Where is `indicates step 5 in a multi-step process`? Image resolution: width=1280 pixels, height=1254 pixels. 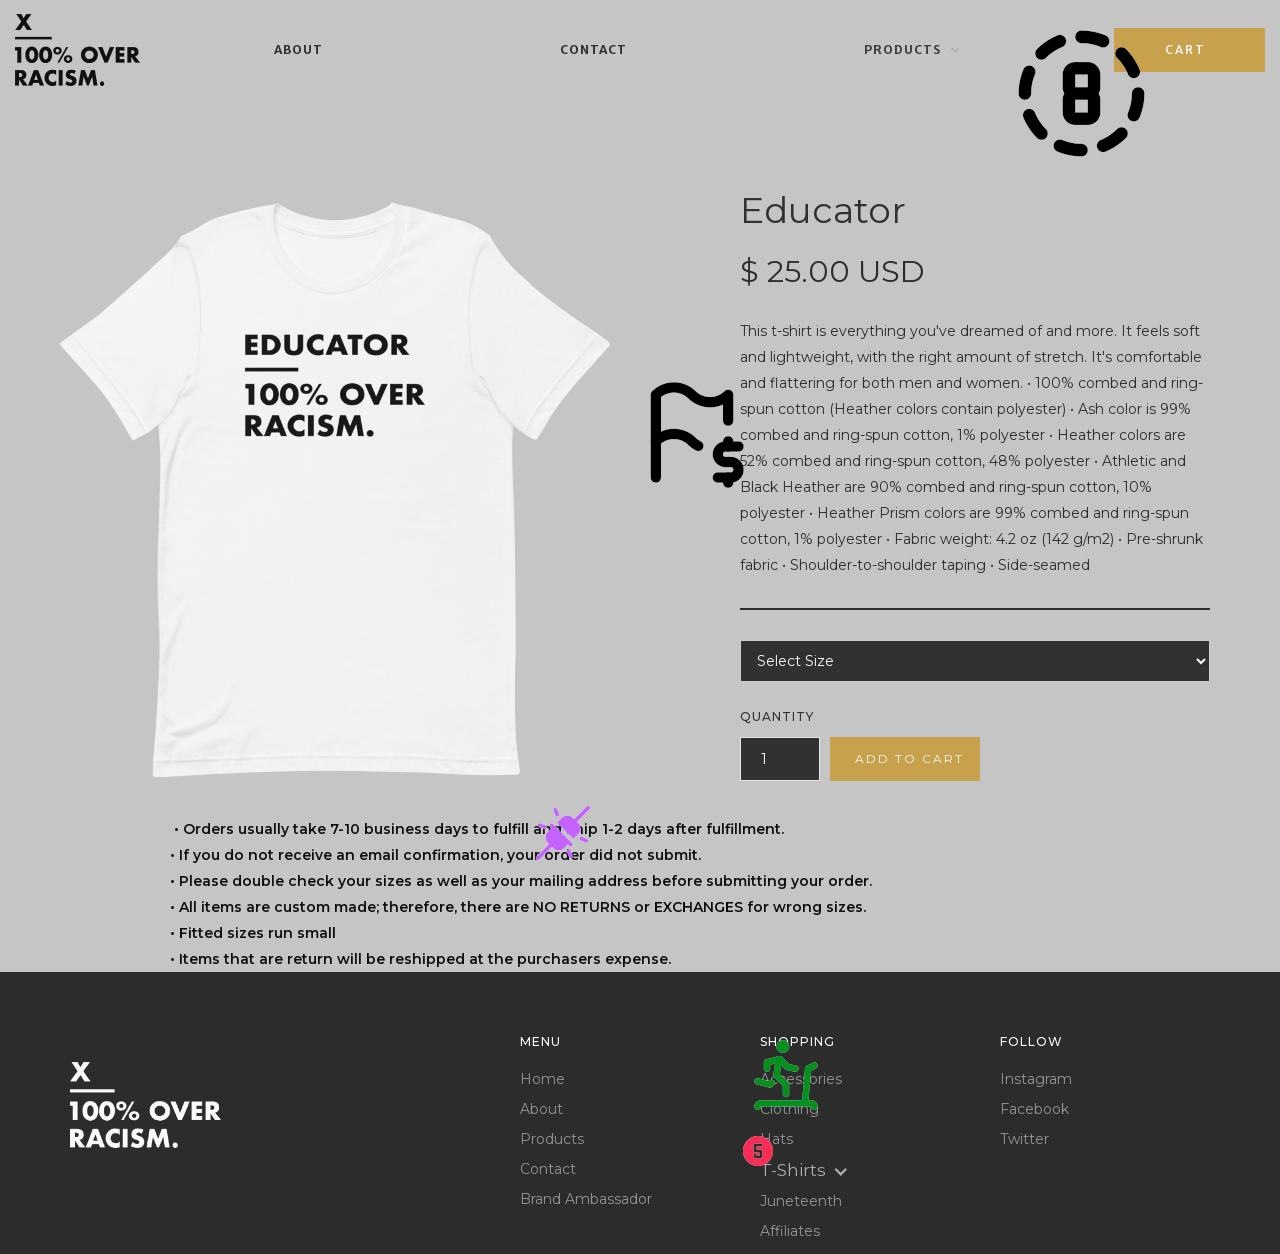 indicates step 5 in a multi-step process is located at coordinates (758, 1151).